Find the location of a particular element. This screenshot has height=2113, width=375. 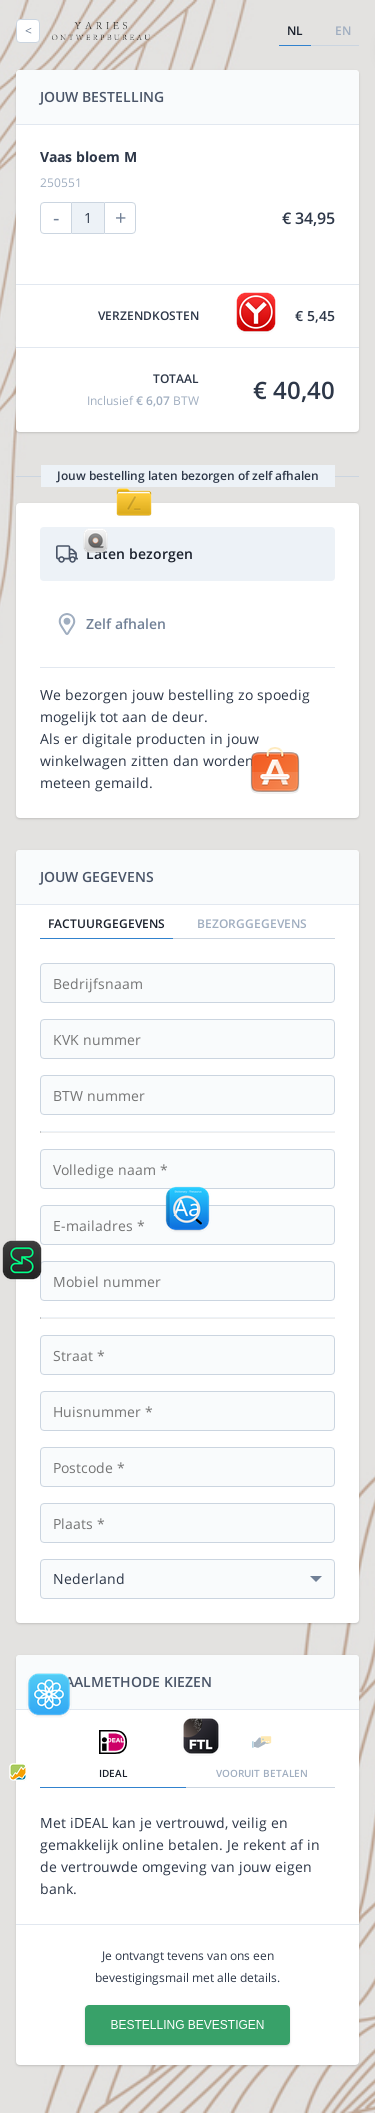

open graphics application settings is located at coordinates (49, 1695).